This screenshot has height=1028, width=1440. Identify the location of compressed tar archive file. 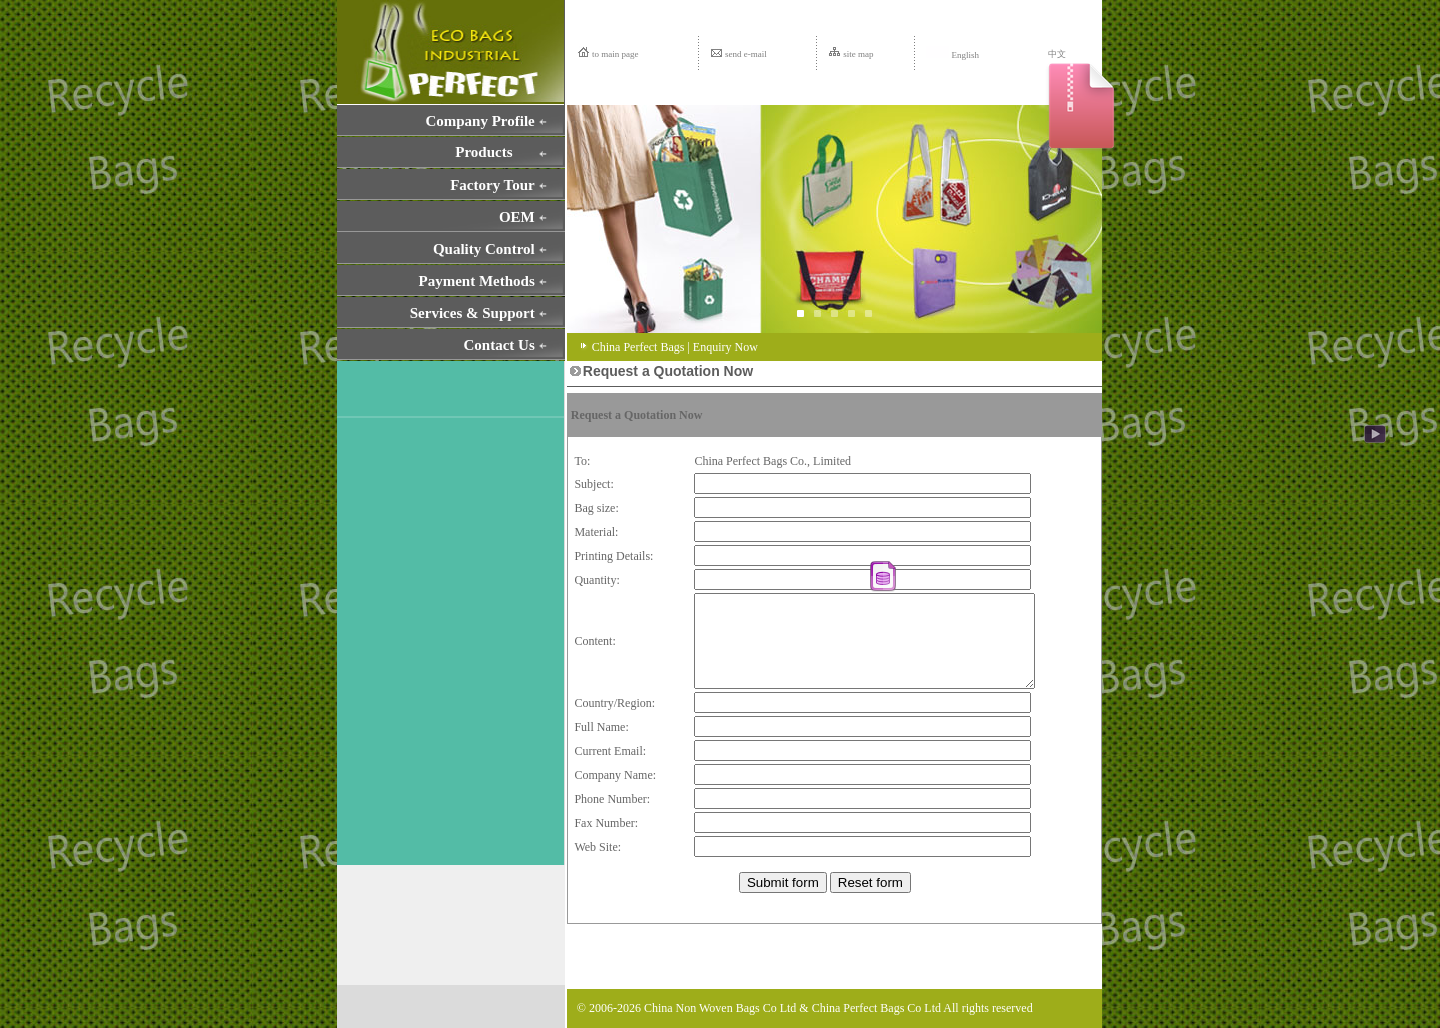
(1081, 107).